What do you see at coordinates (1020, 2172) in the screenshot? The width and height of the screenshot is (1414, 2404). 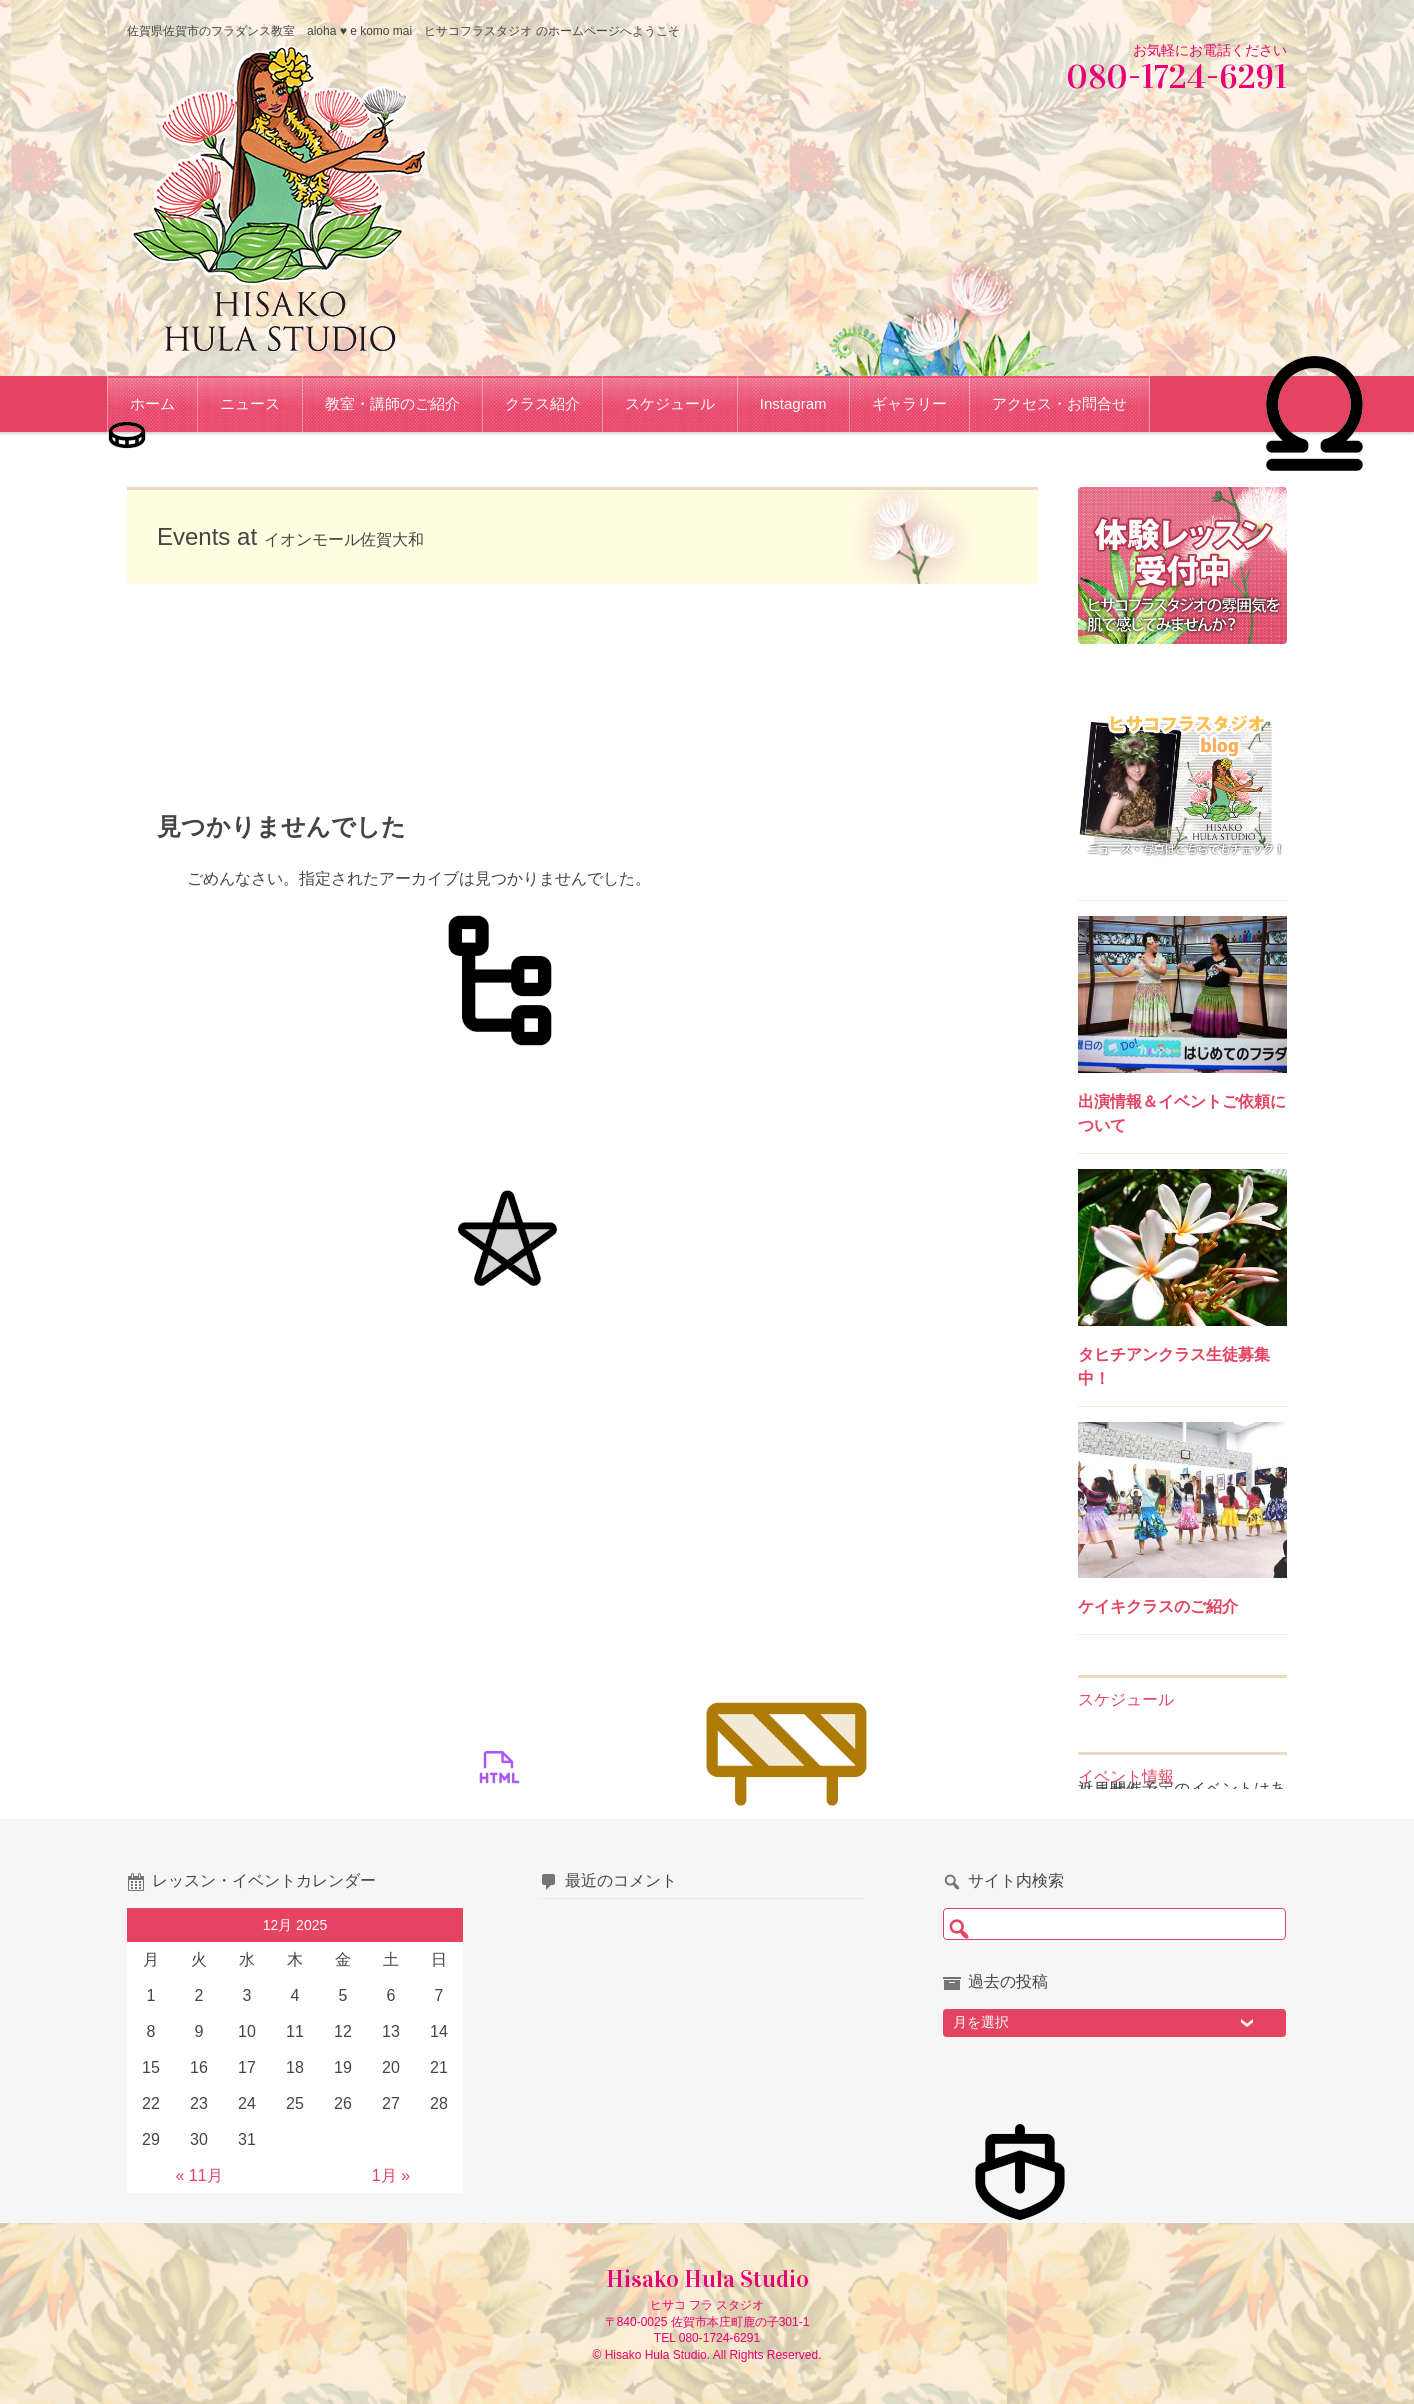 I see `access boat or marine transportation options` at bounding box center [1020, 2172].